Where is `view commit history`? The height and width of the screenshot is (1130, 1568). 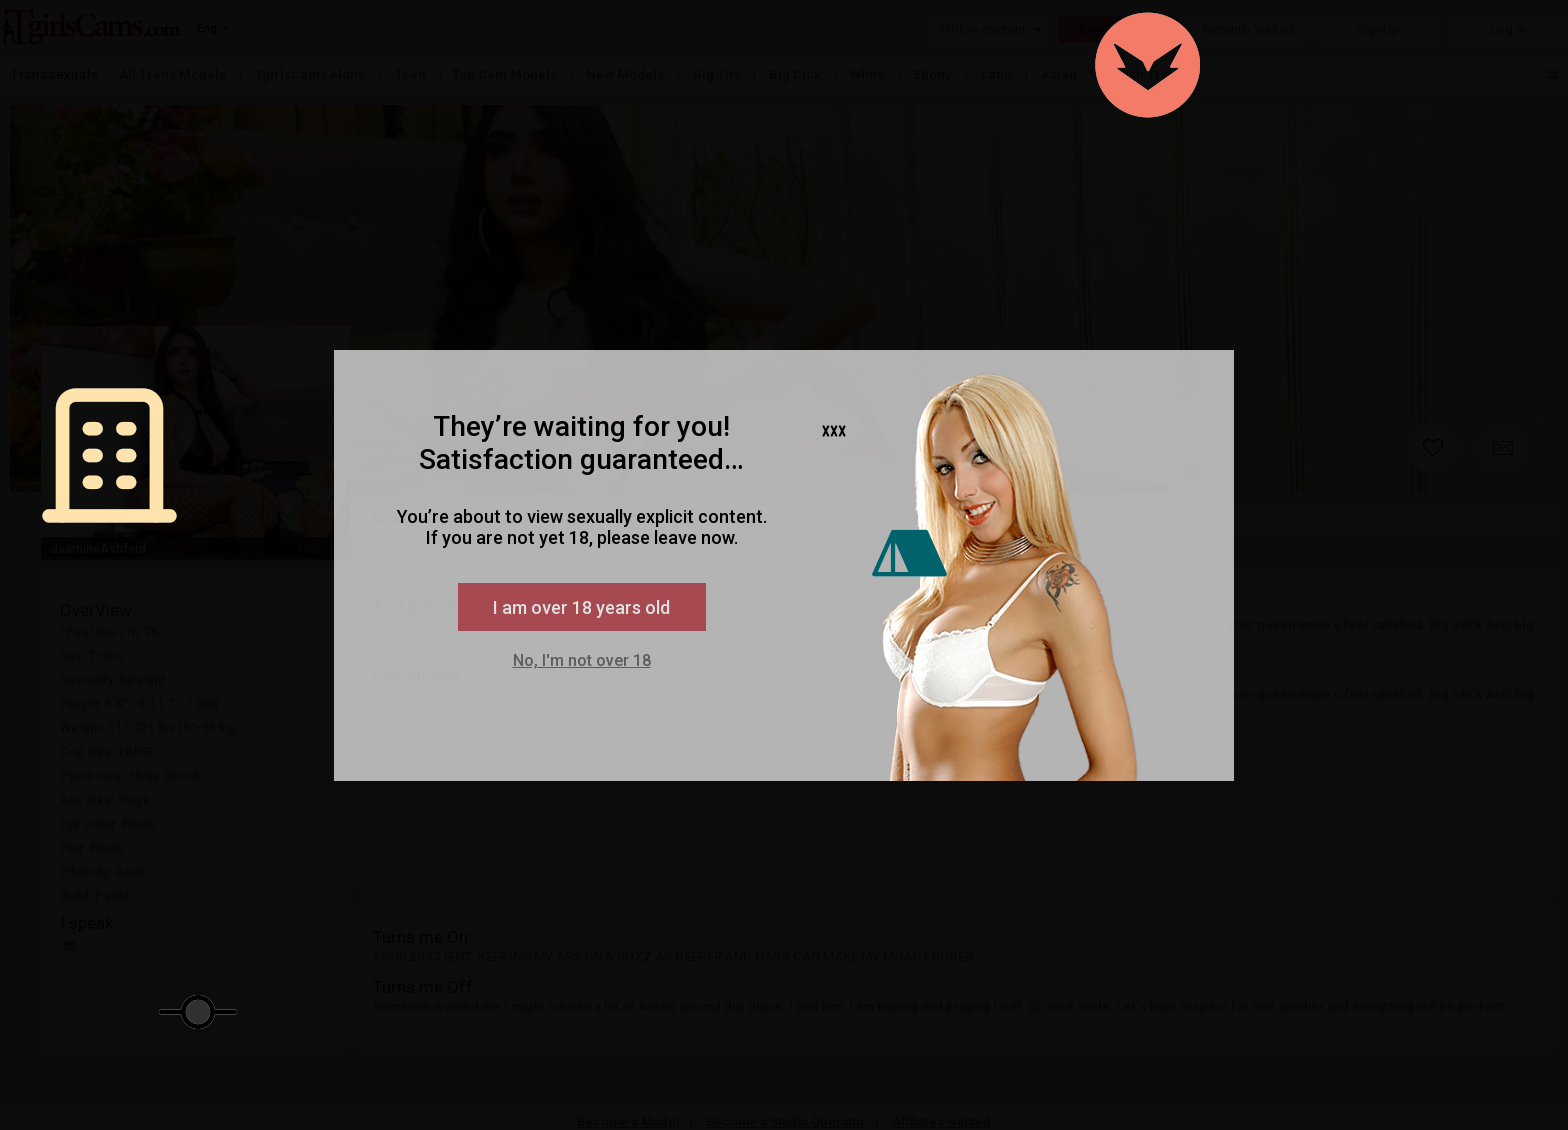
view commit history is located at coordinates (198, 1012).